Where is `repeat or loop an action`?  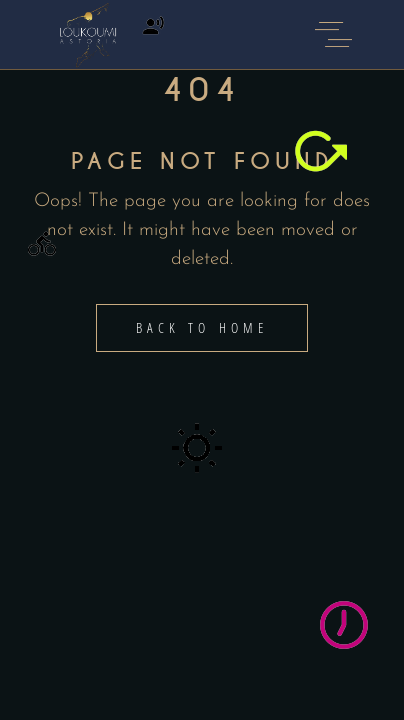 repeat or loop an action is located at coordinates (321, 148).